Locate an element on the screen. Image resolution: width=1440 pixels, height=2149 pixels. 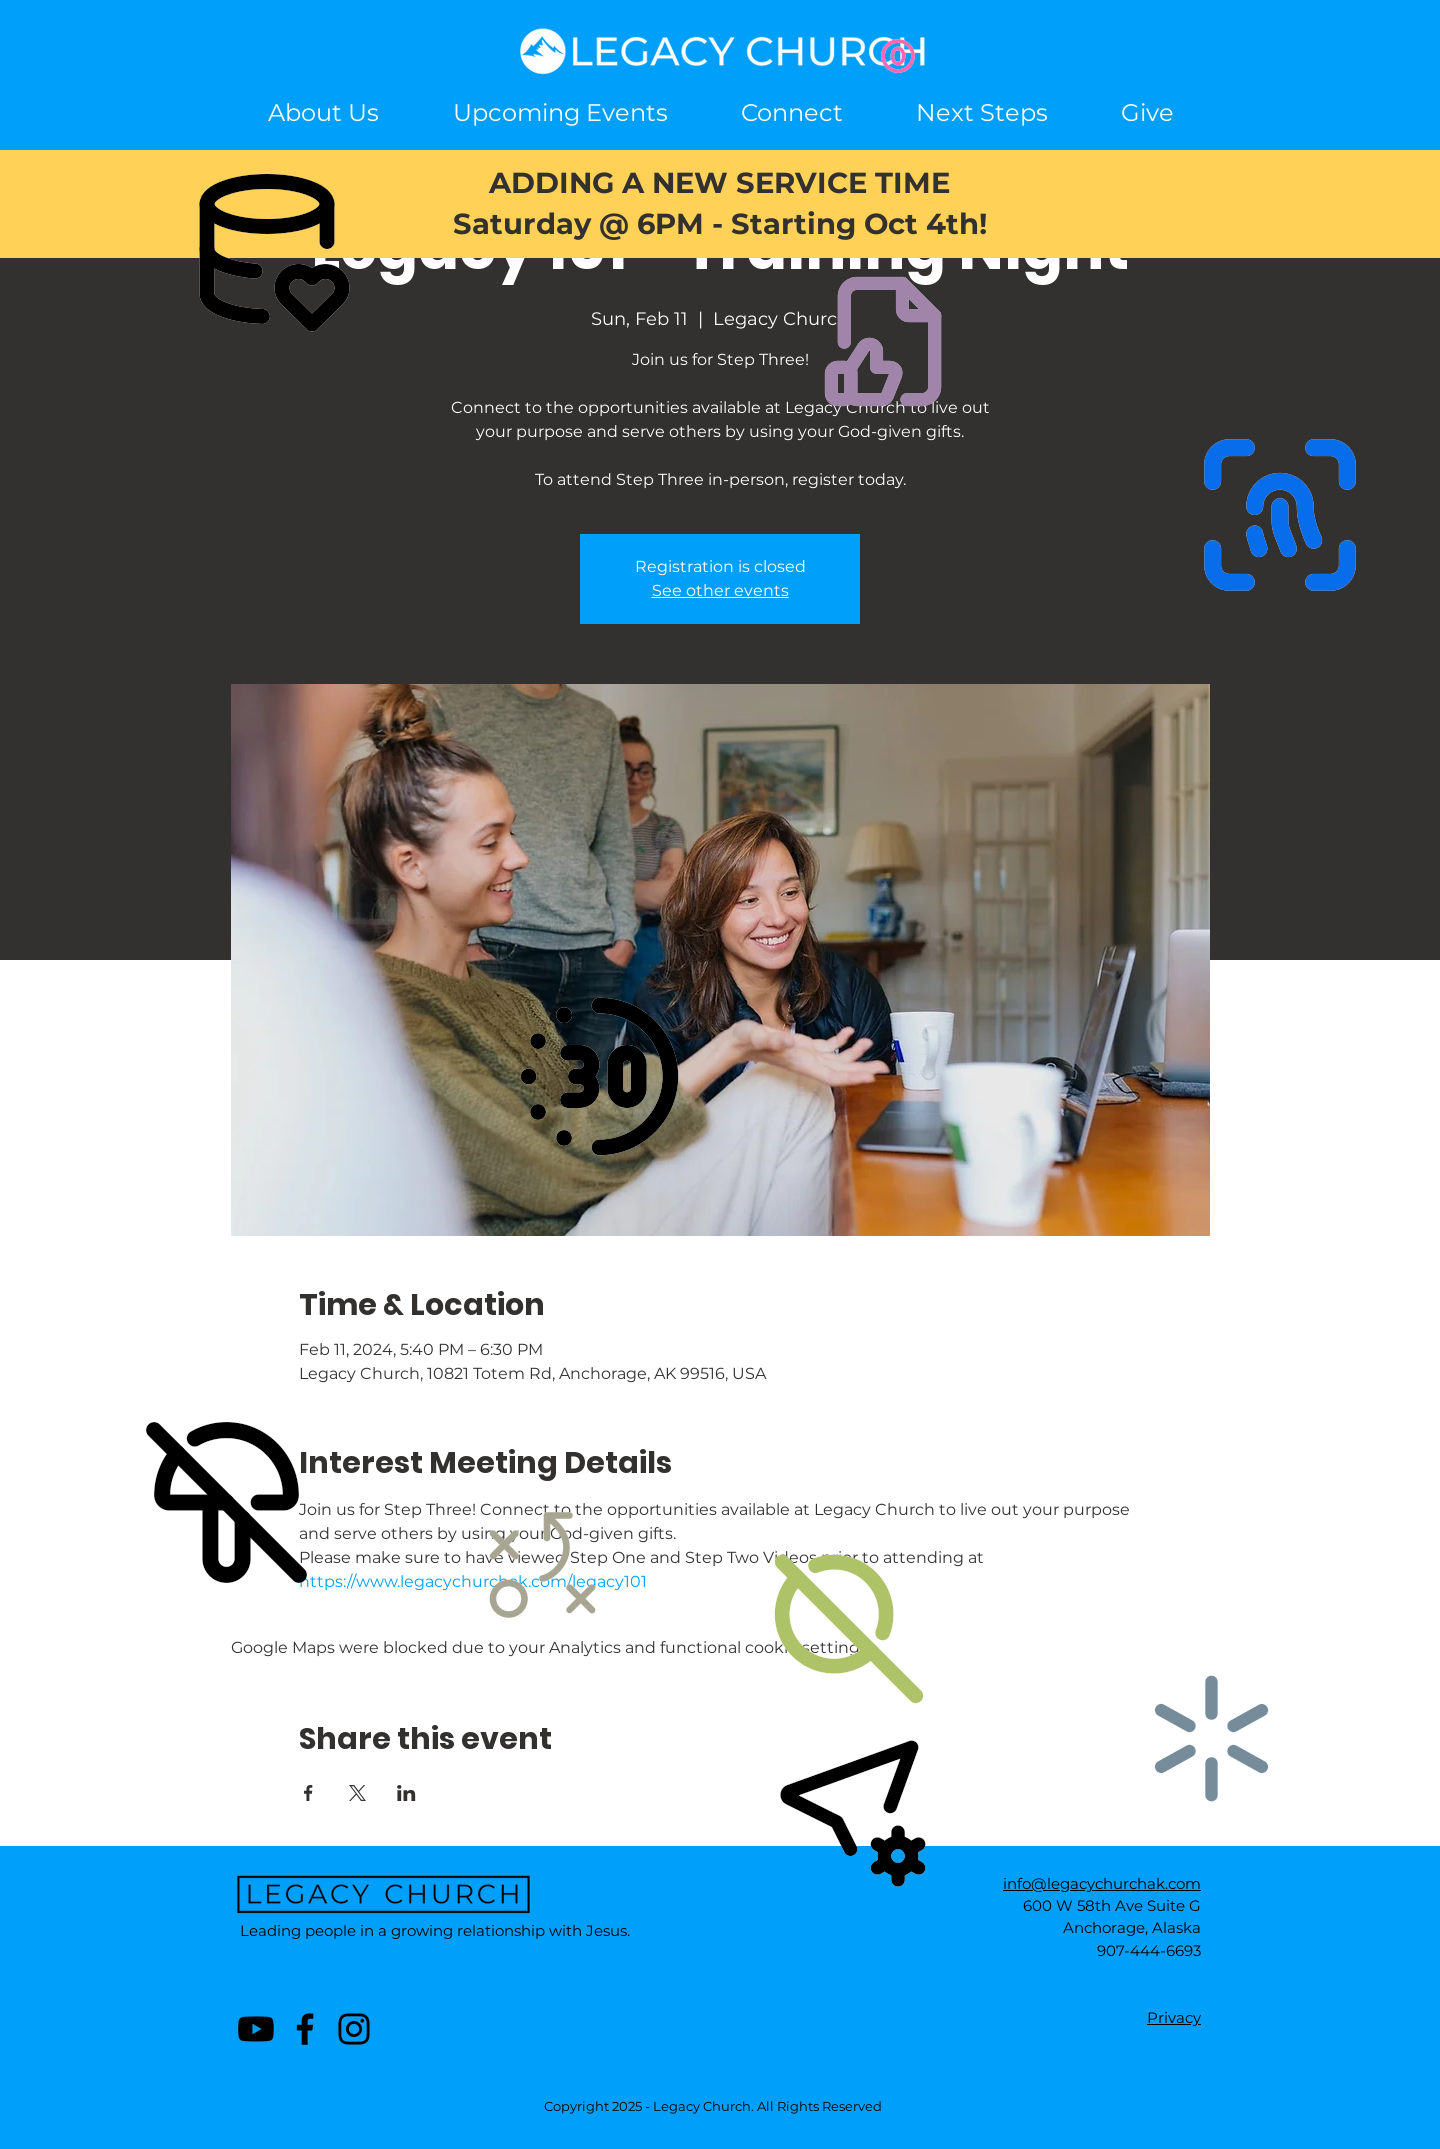
search functionality is disabled is located at coordinates (849, 1629).